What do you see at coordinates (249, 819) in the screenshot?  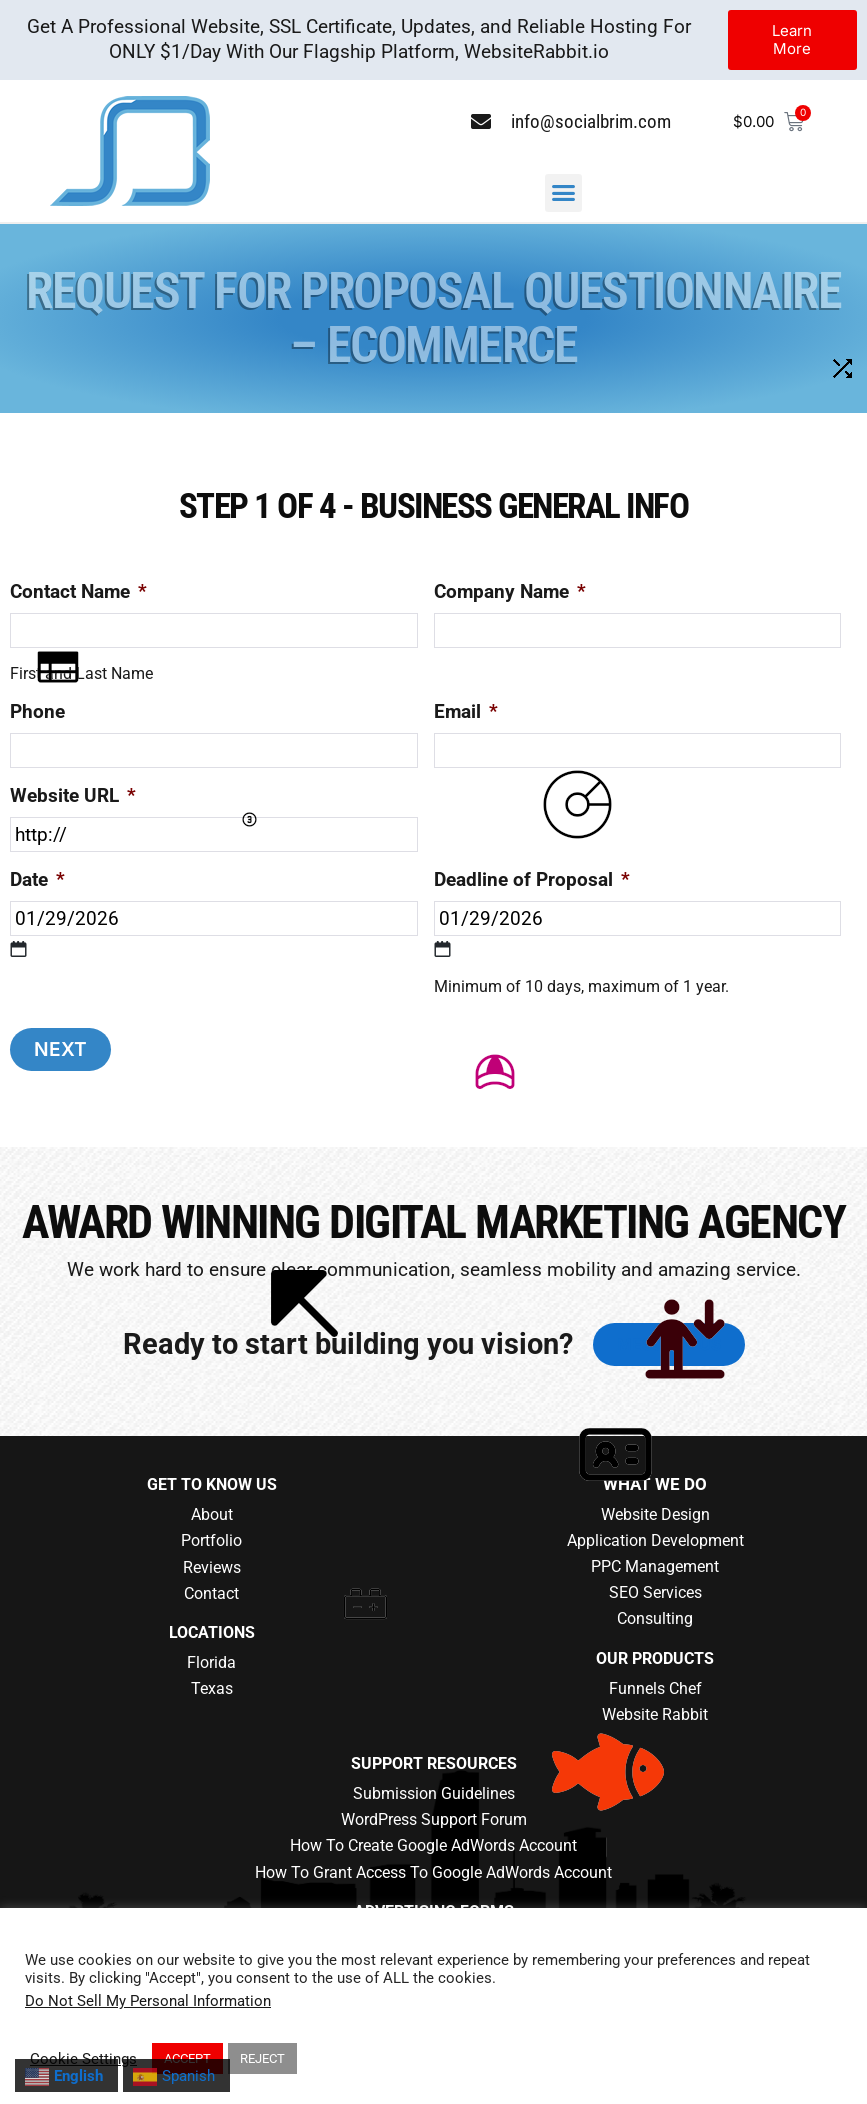 I see `step 3 in a multi-step process` at bounding box center [249, 819].